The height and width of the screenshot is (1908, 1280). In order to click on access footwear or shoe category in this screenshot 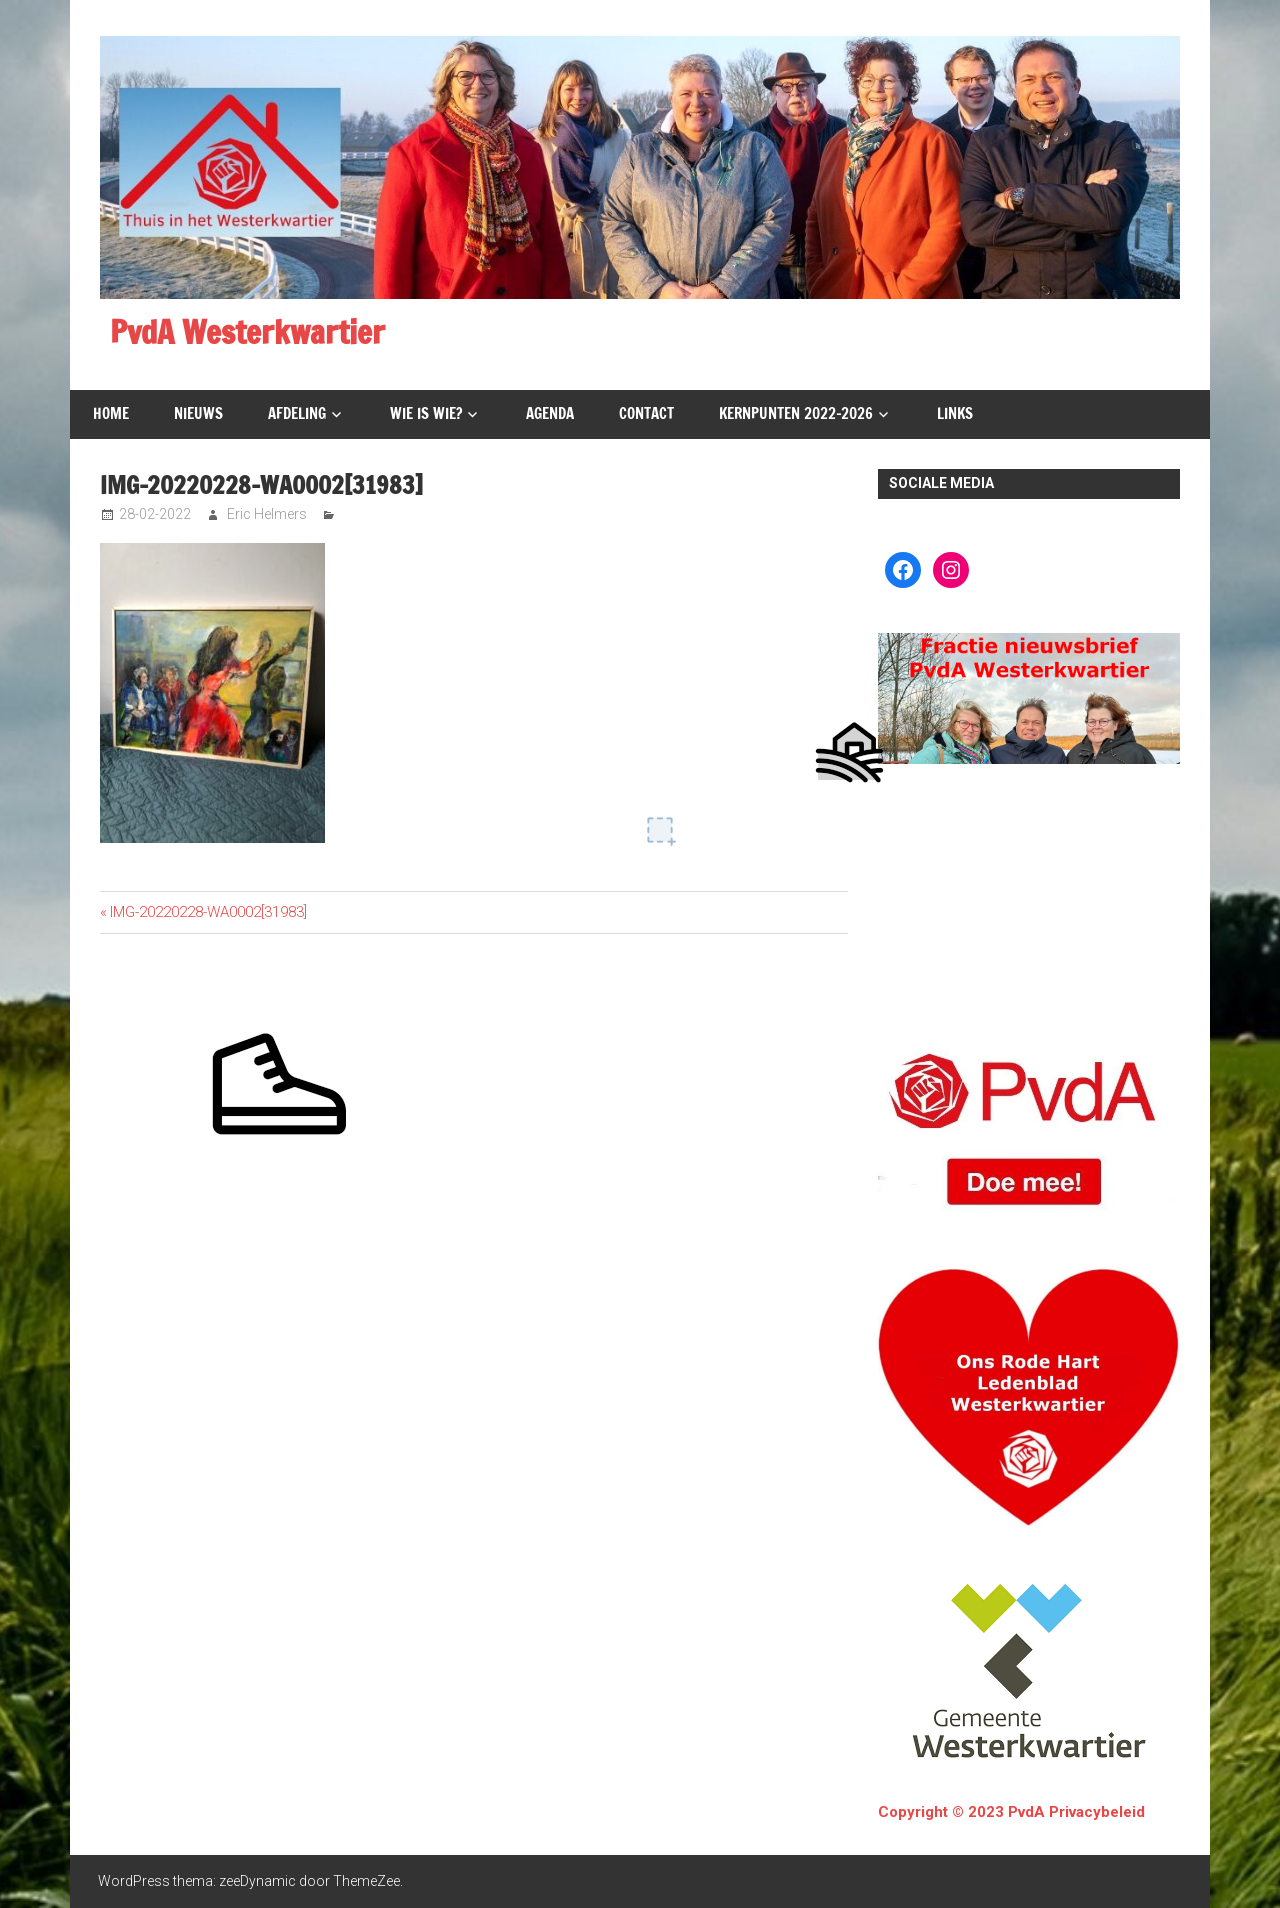, I will do `click(272, 1088)`.